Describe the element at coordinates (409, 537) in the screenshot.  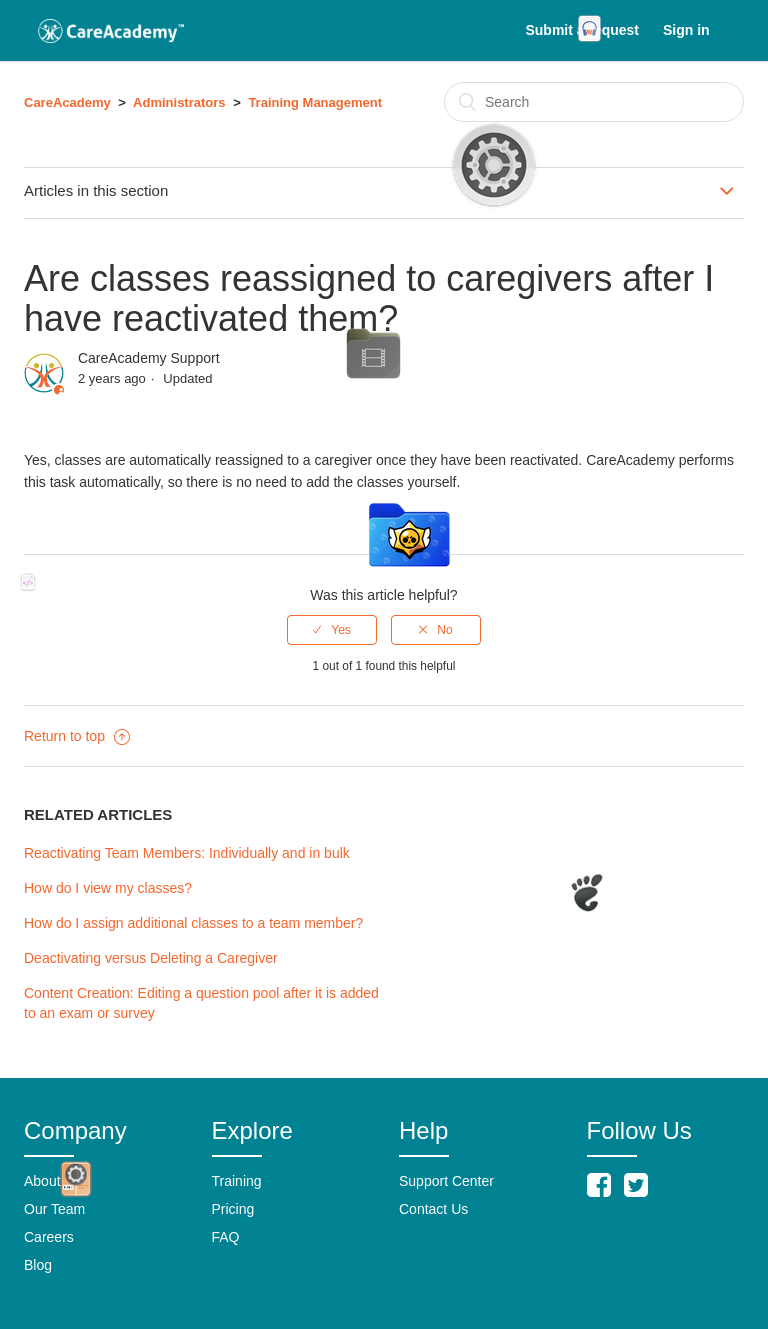
I see `open brawl stars game files folder` at that location.